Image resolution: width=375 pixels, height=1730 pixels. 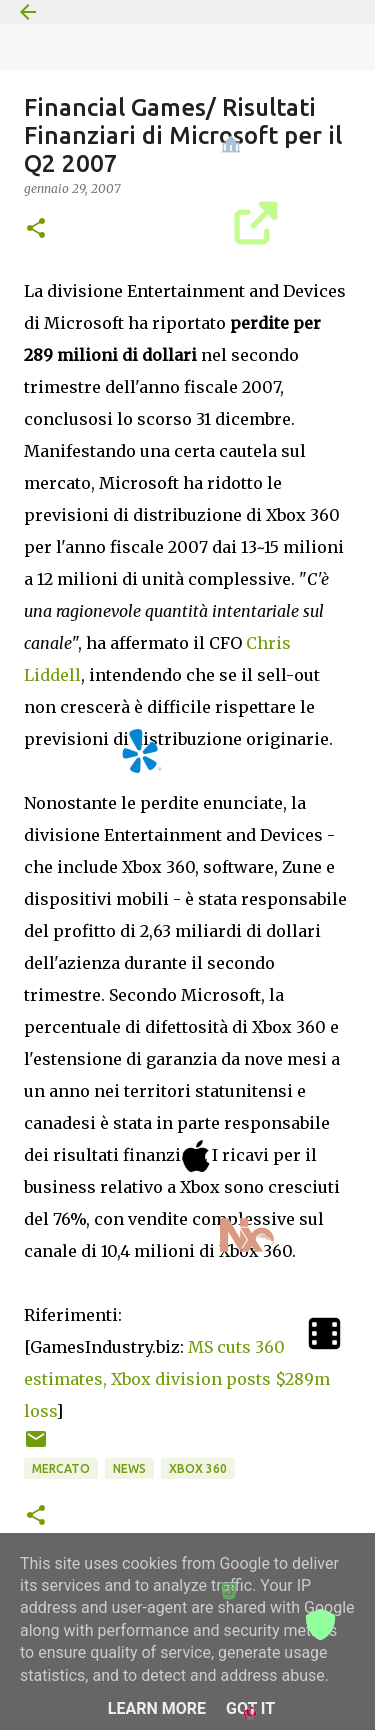 I want to click on HTML5 technology or web standard indicator, so click(x=229, y=1591).